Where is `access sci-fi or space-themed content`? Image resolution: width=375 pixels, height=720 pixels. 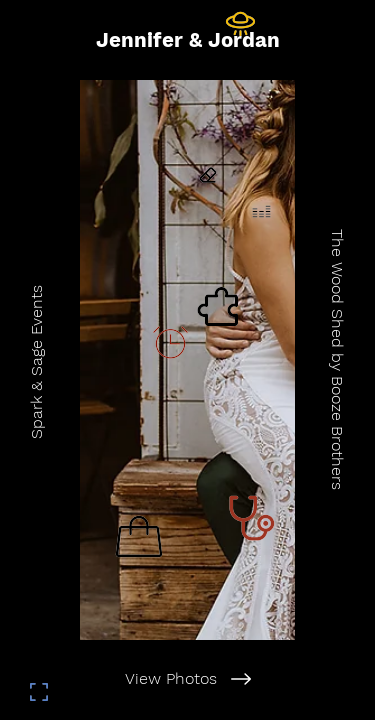
access sci-fi or space-themed content is located at coordinates (240, 23).